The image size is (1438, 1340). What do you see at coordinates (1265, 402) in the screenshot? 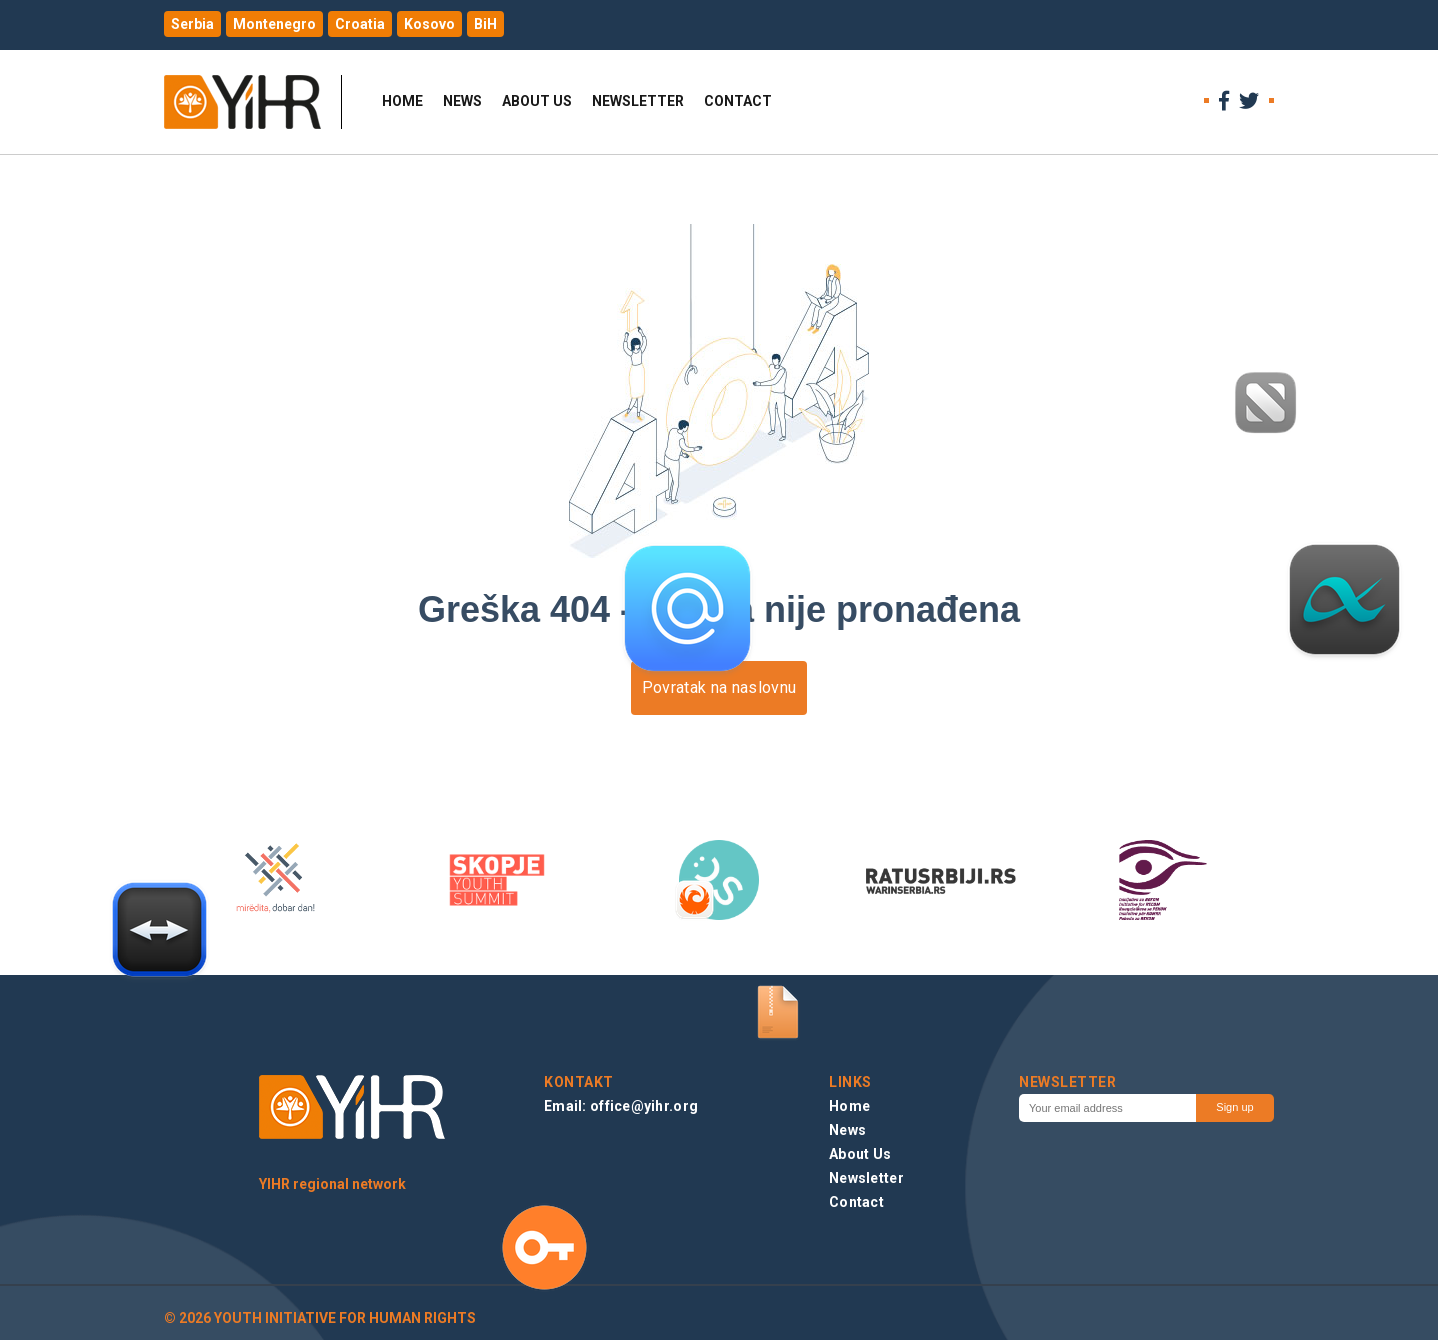
I see `open the apple news app` at bounding box center [1265, 402].